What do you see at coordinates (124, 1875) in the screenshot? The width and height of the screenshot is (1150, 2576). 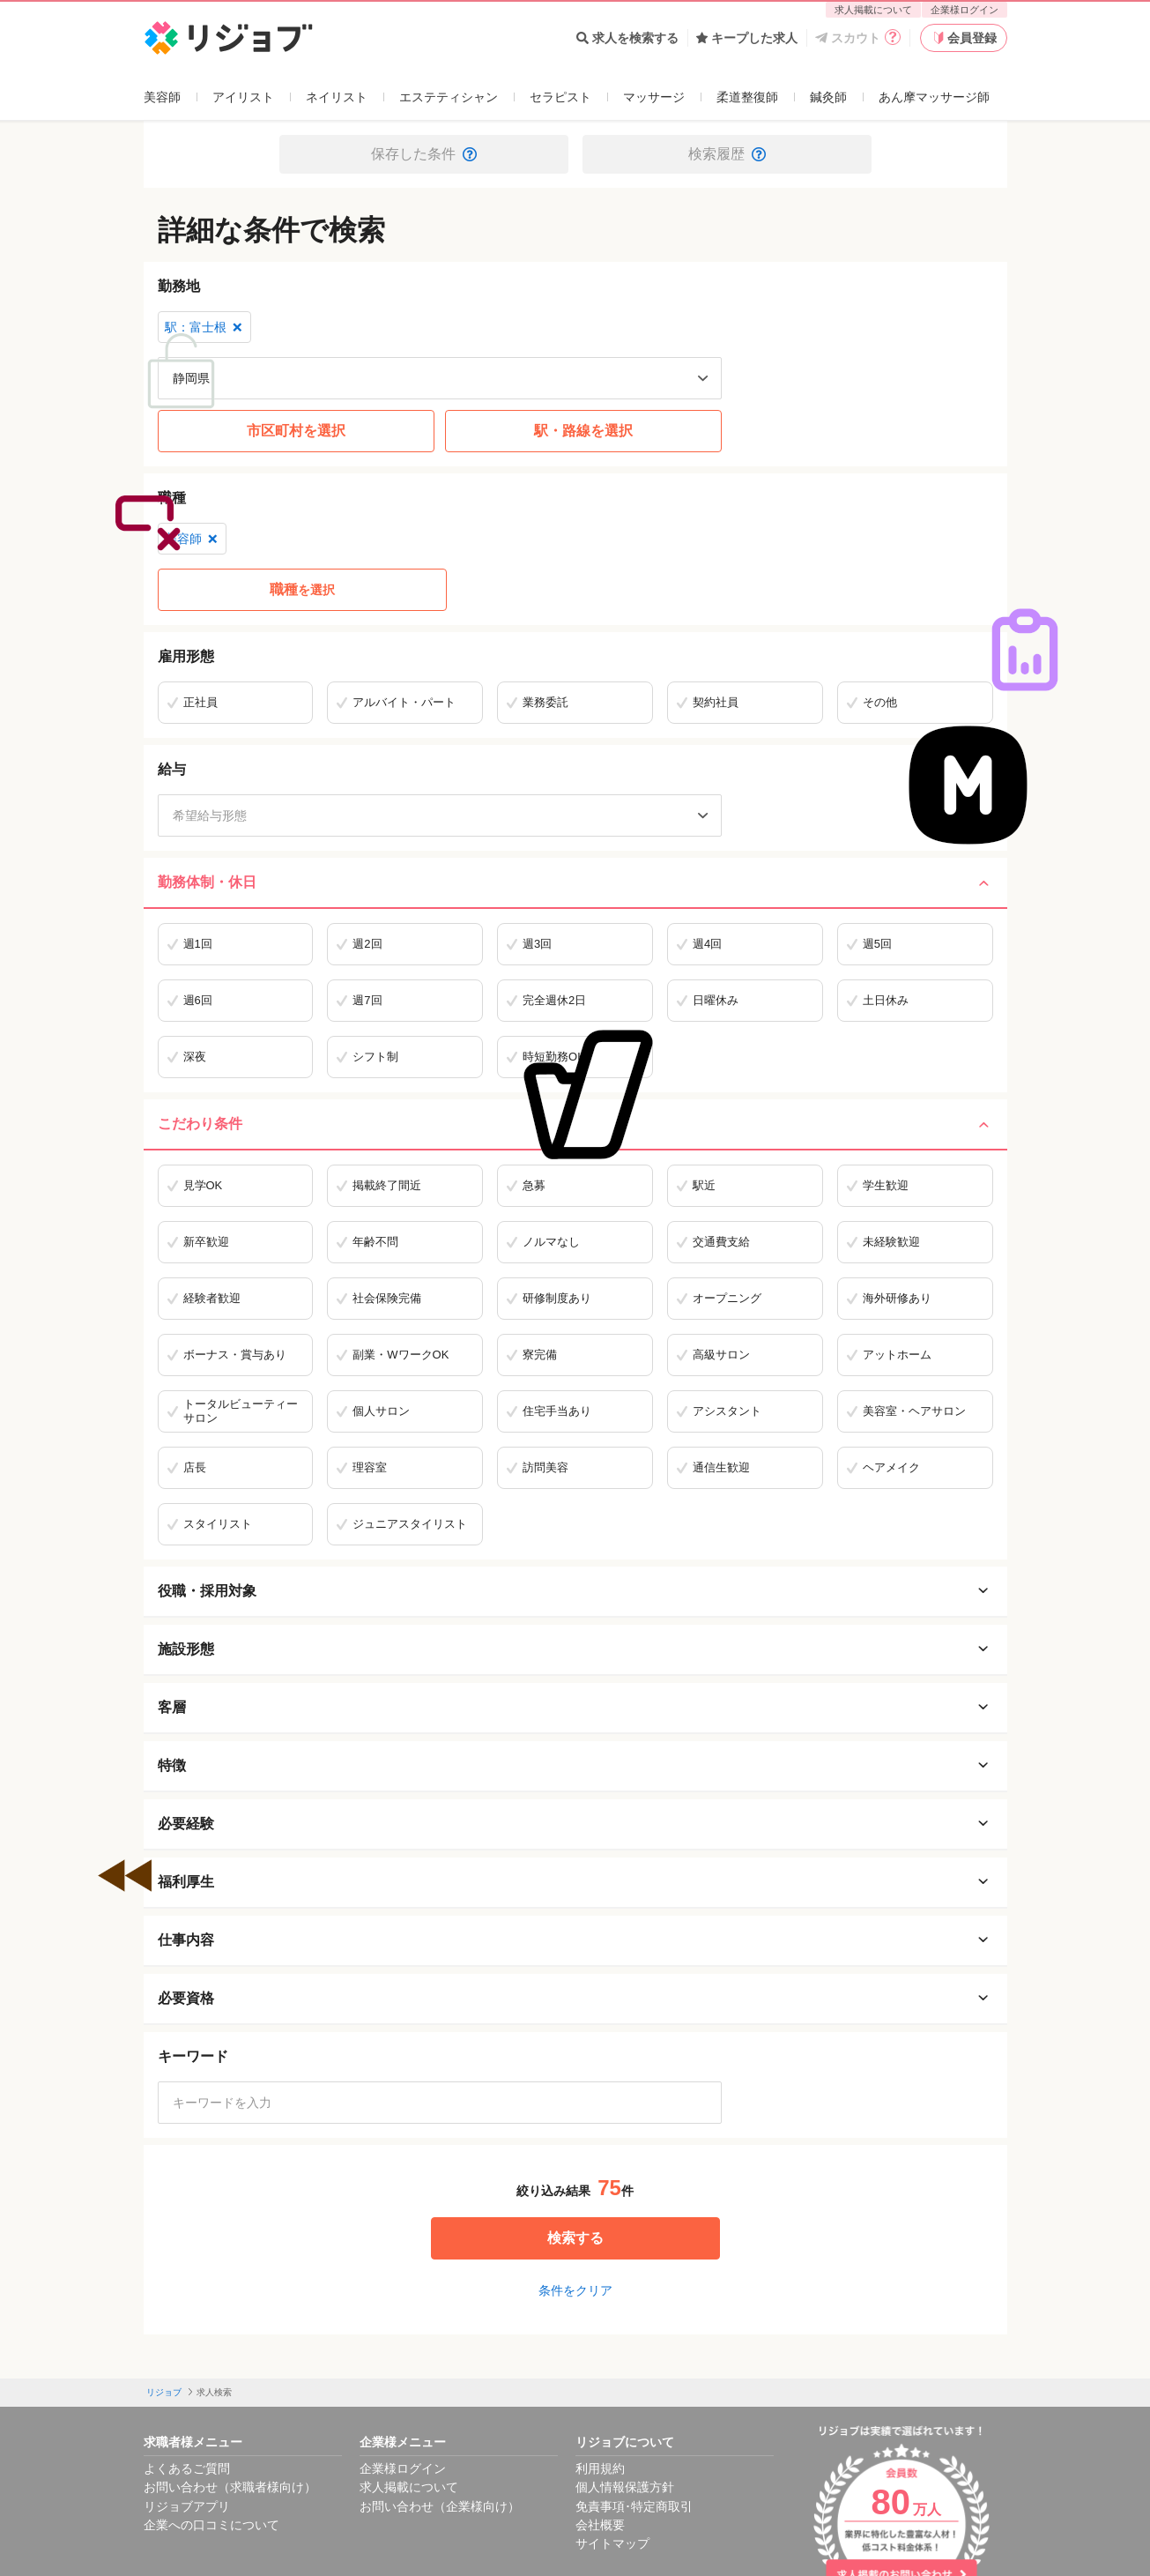 I see `skip to previous track` at bounding box center [124, 1875].